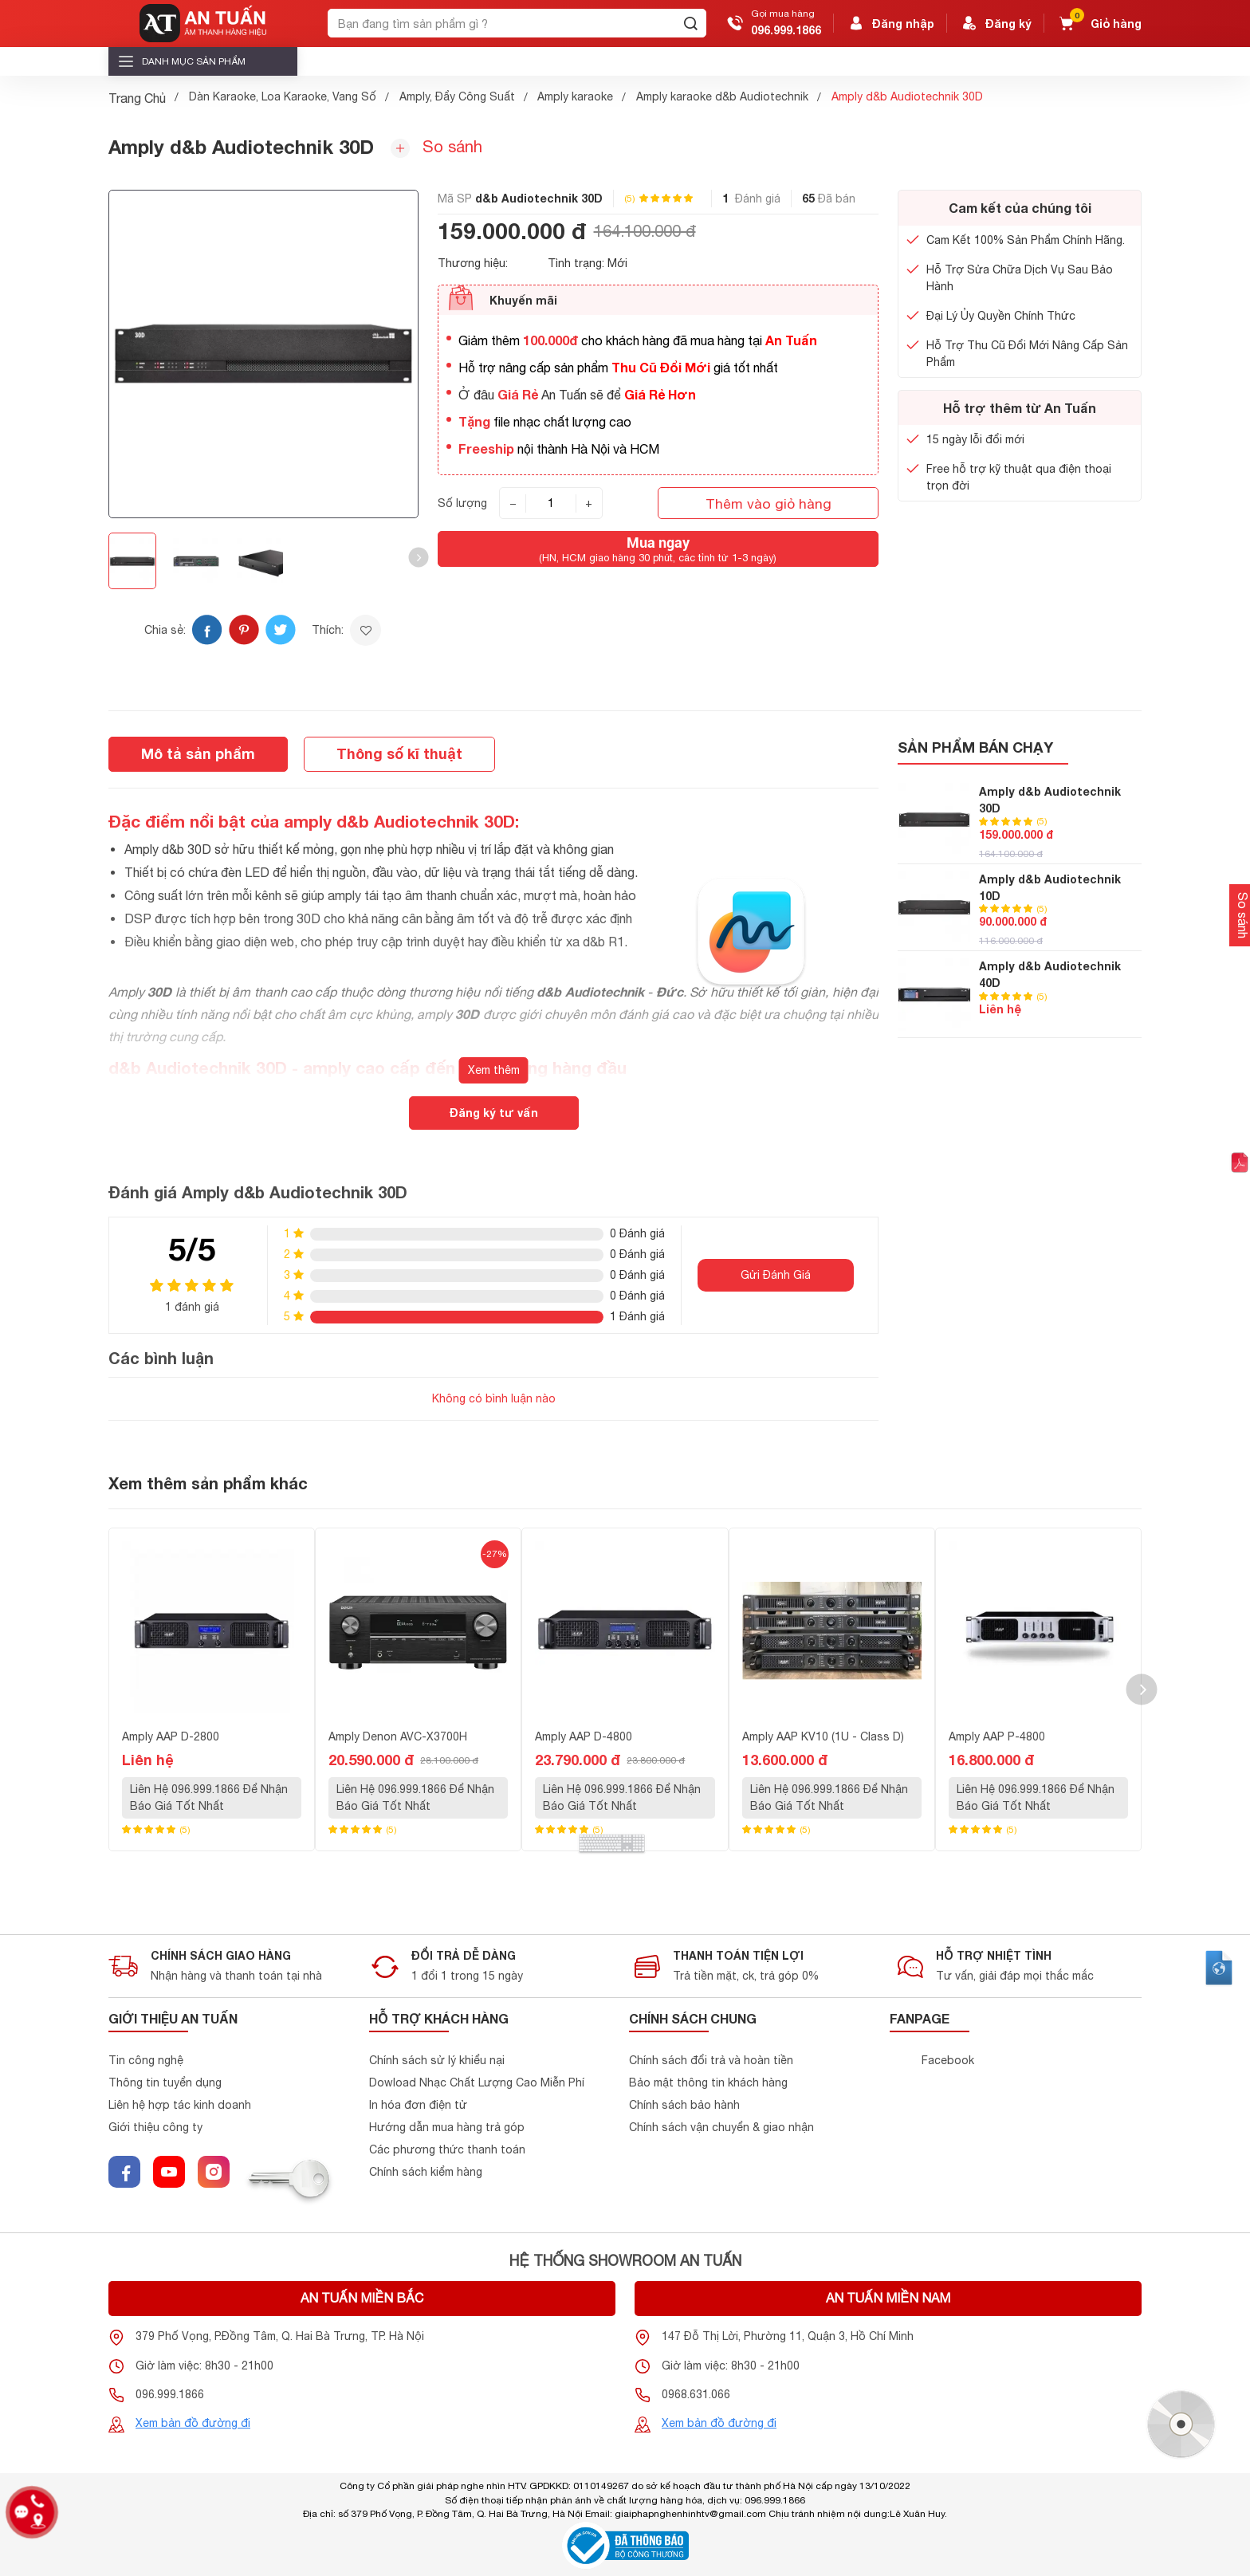  Describe the element at coordinates (611, 1843) in the screenshot. I see `connect a wireless keyboard via bluetooth` at that location.